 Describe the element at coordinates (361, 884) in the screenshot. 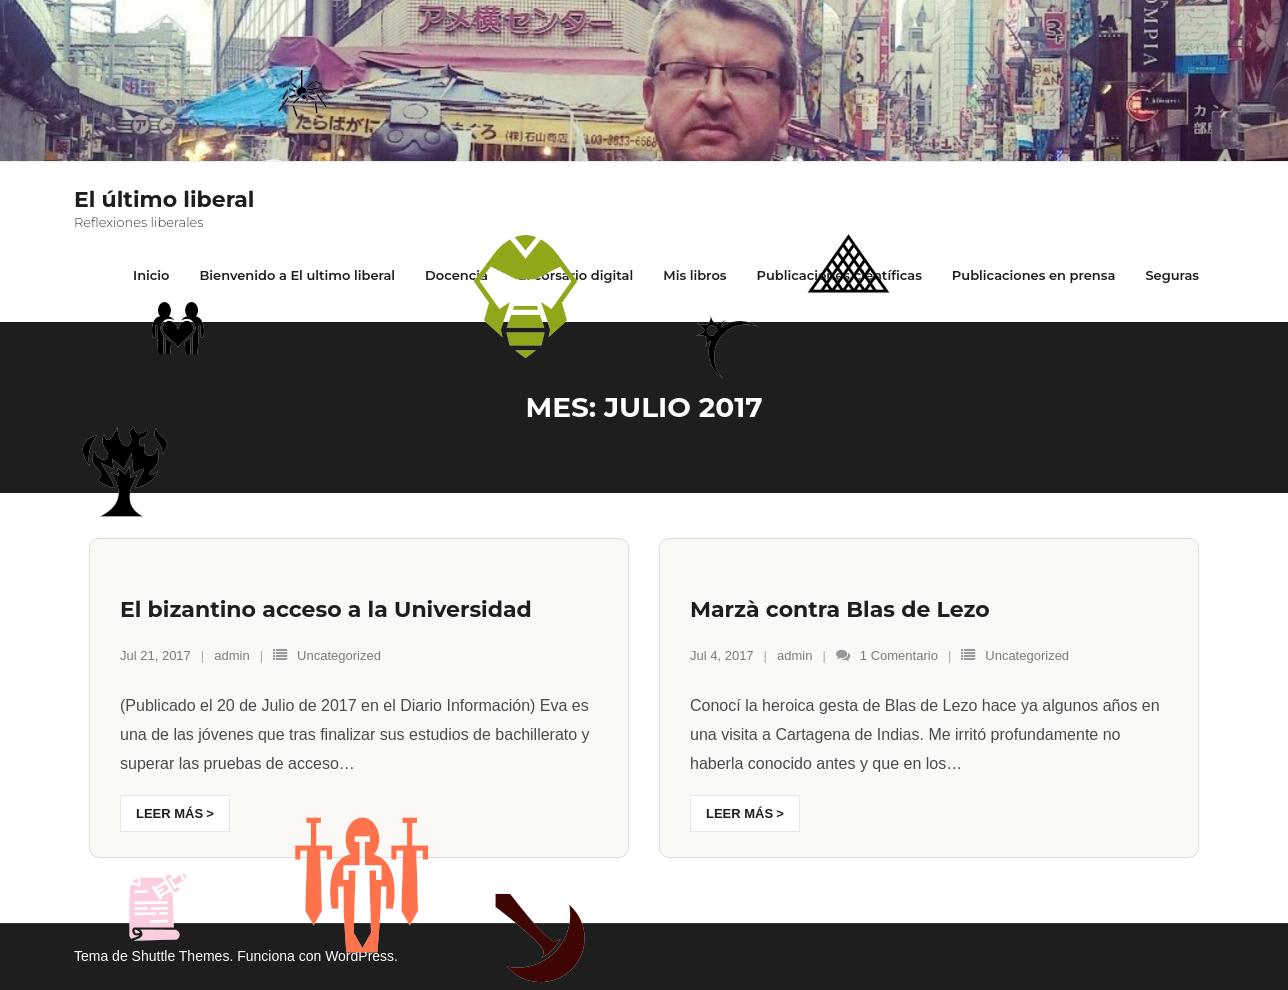

I see `select a knight or warrior character class` at that location.